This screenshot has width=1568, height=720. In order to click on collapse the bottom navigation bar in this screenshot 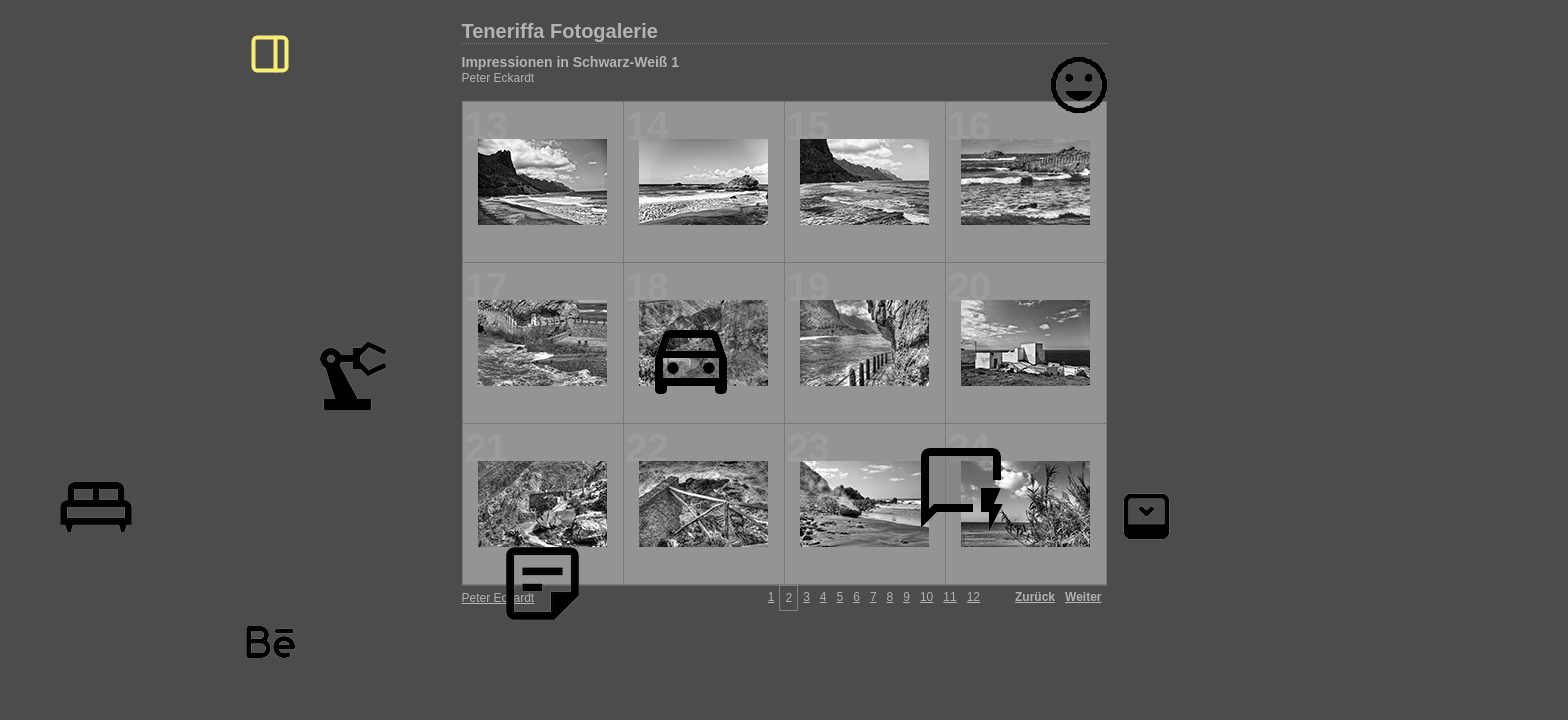, I will do `click(1146, 516)`.